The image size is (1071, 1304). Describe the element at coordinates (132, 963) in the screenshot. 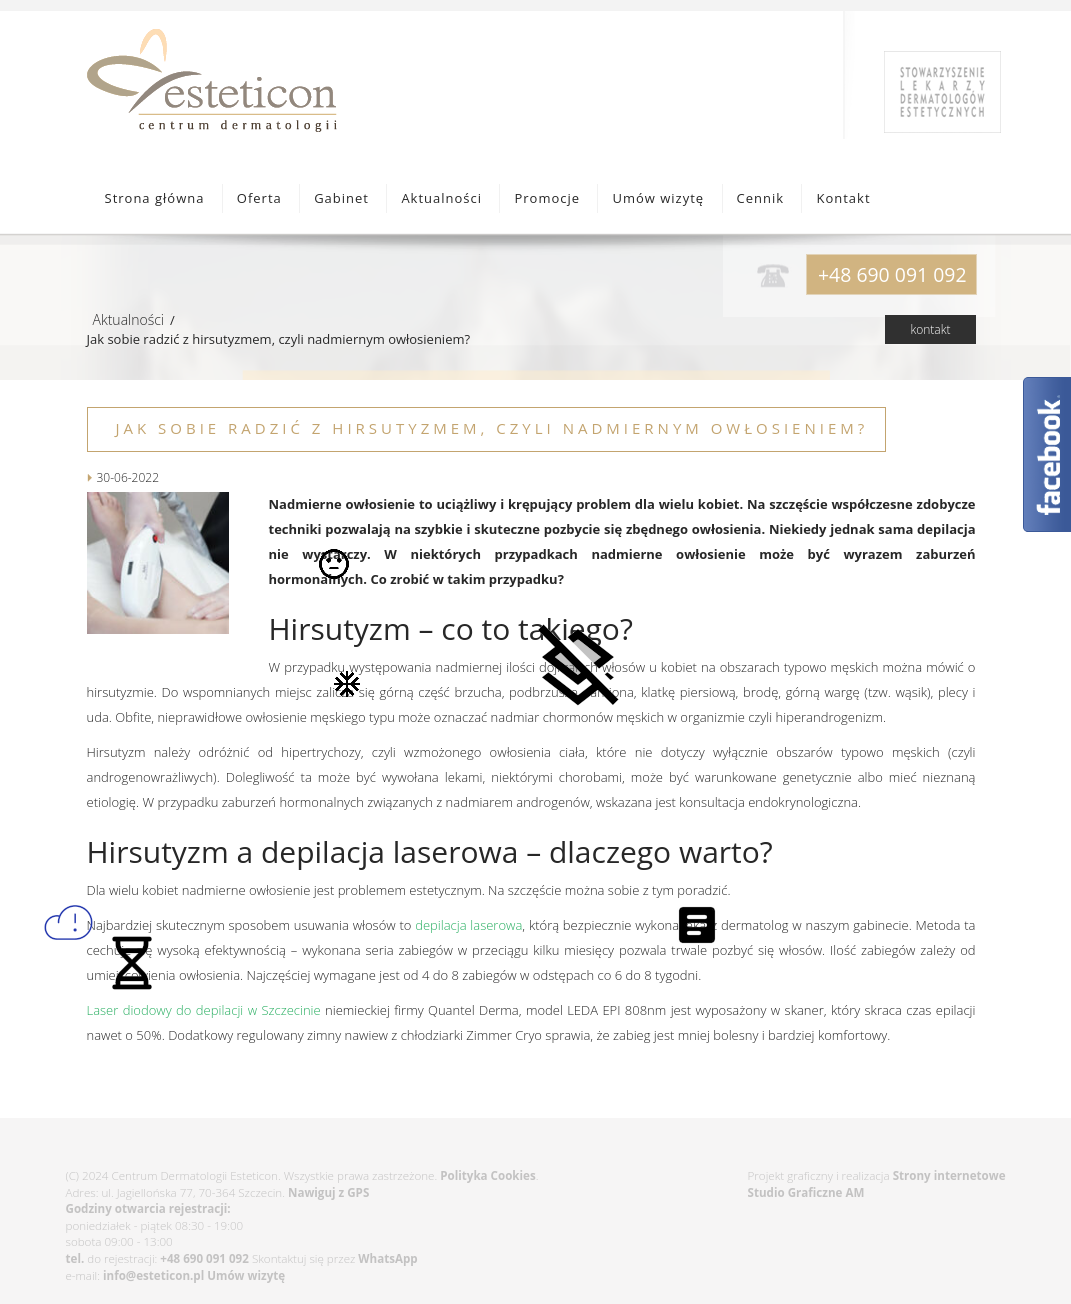

I see `indicates loading or processing in progress` at that location.